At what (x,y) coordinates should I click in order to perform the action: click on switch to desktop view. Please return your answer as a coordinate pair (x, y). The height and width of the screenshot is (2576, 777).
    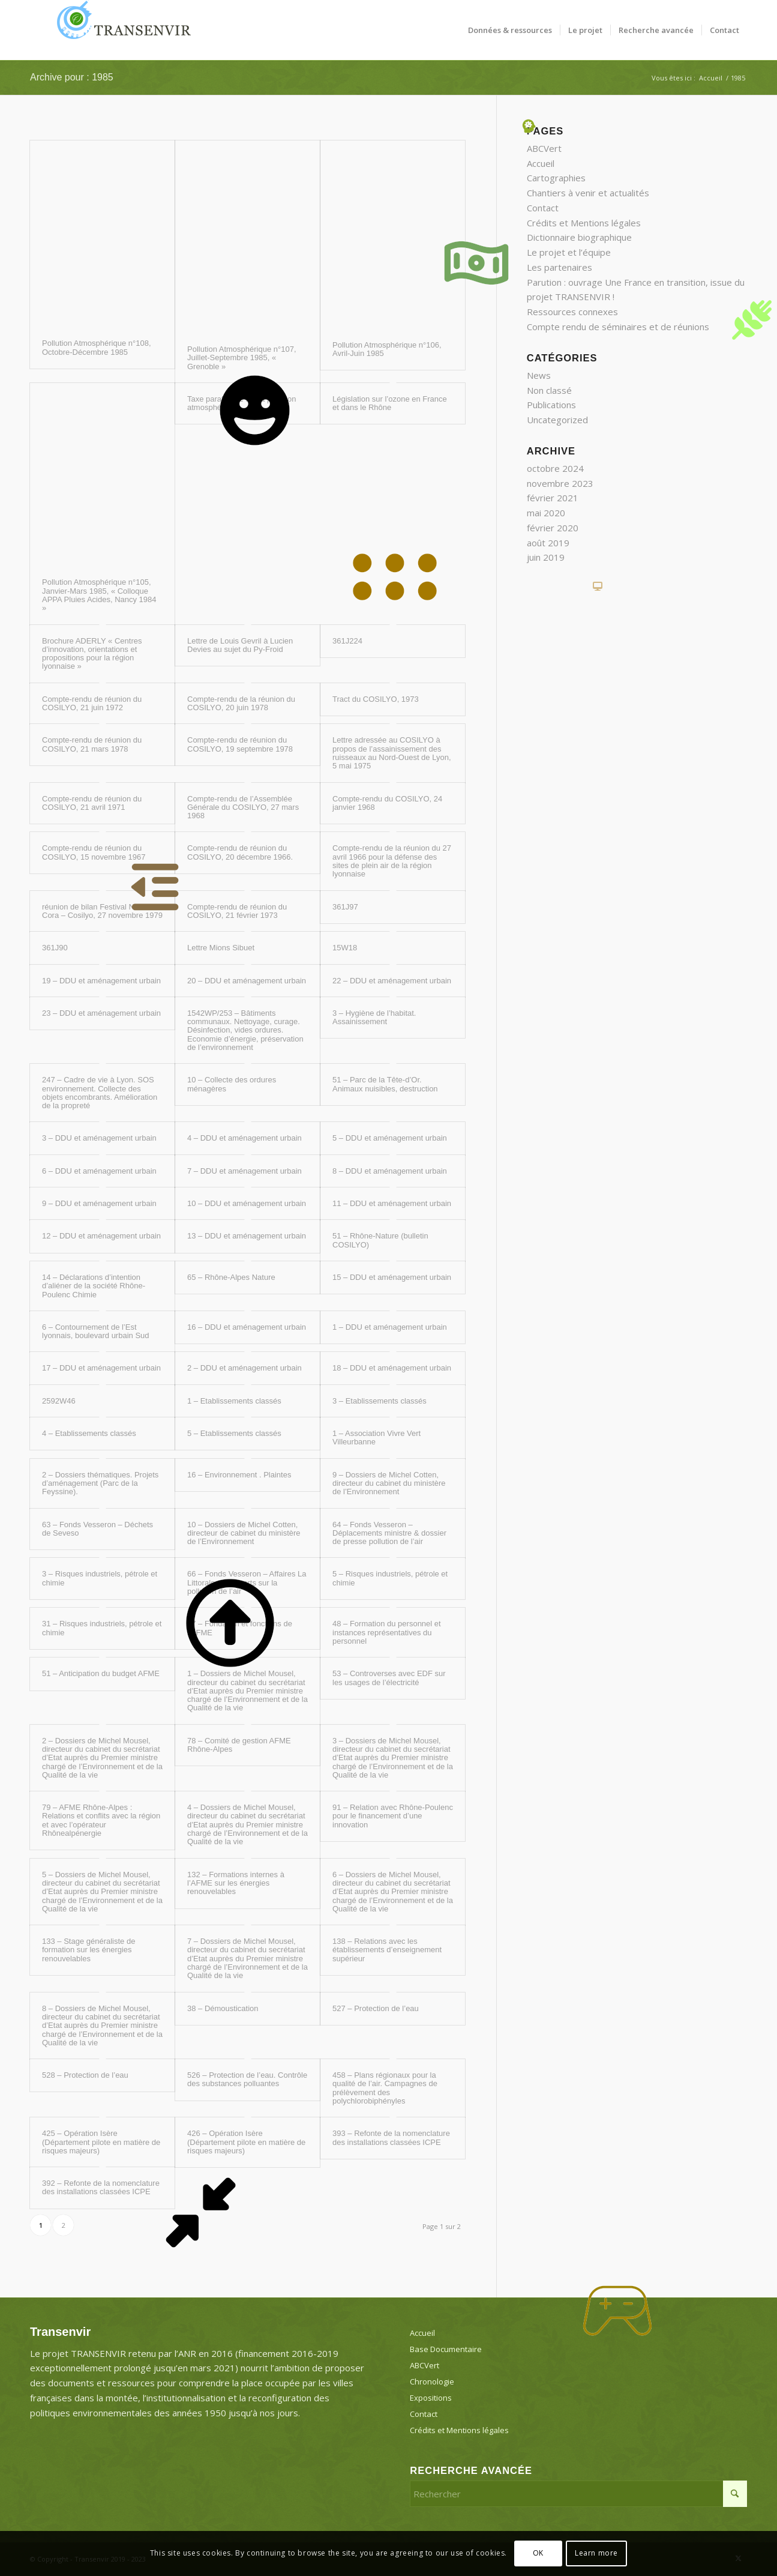
    Looking at the image, I should click on (598, 586).